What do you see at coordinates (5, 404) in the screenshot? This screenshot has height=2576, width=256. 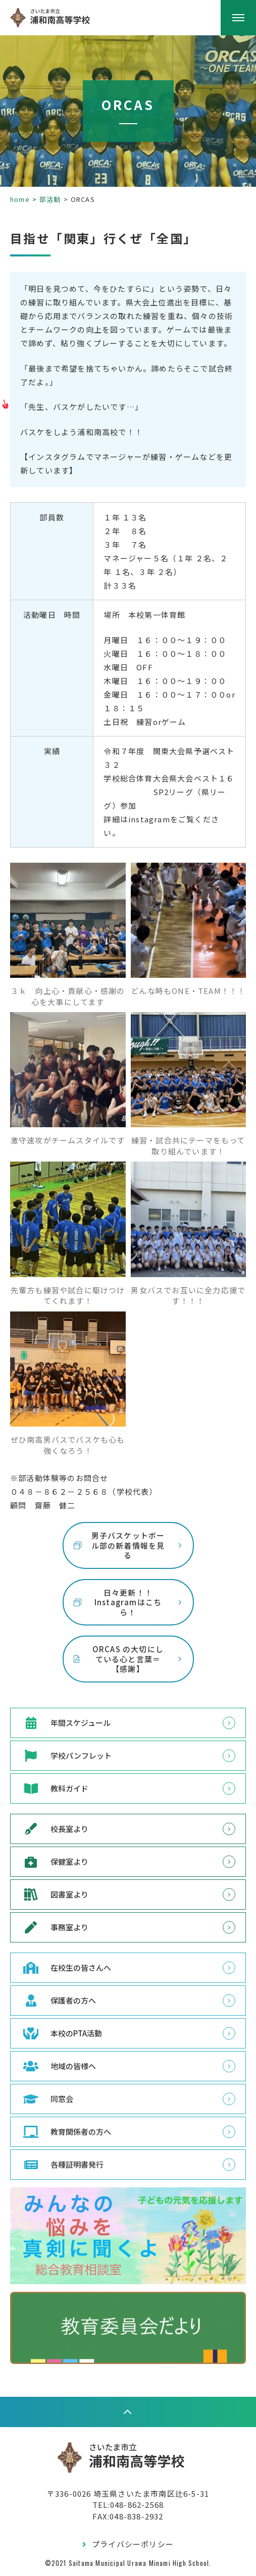 I see `select spade suit in a card game` at bounding box center [5, 404].